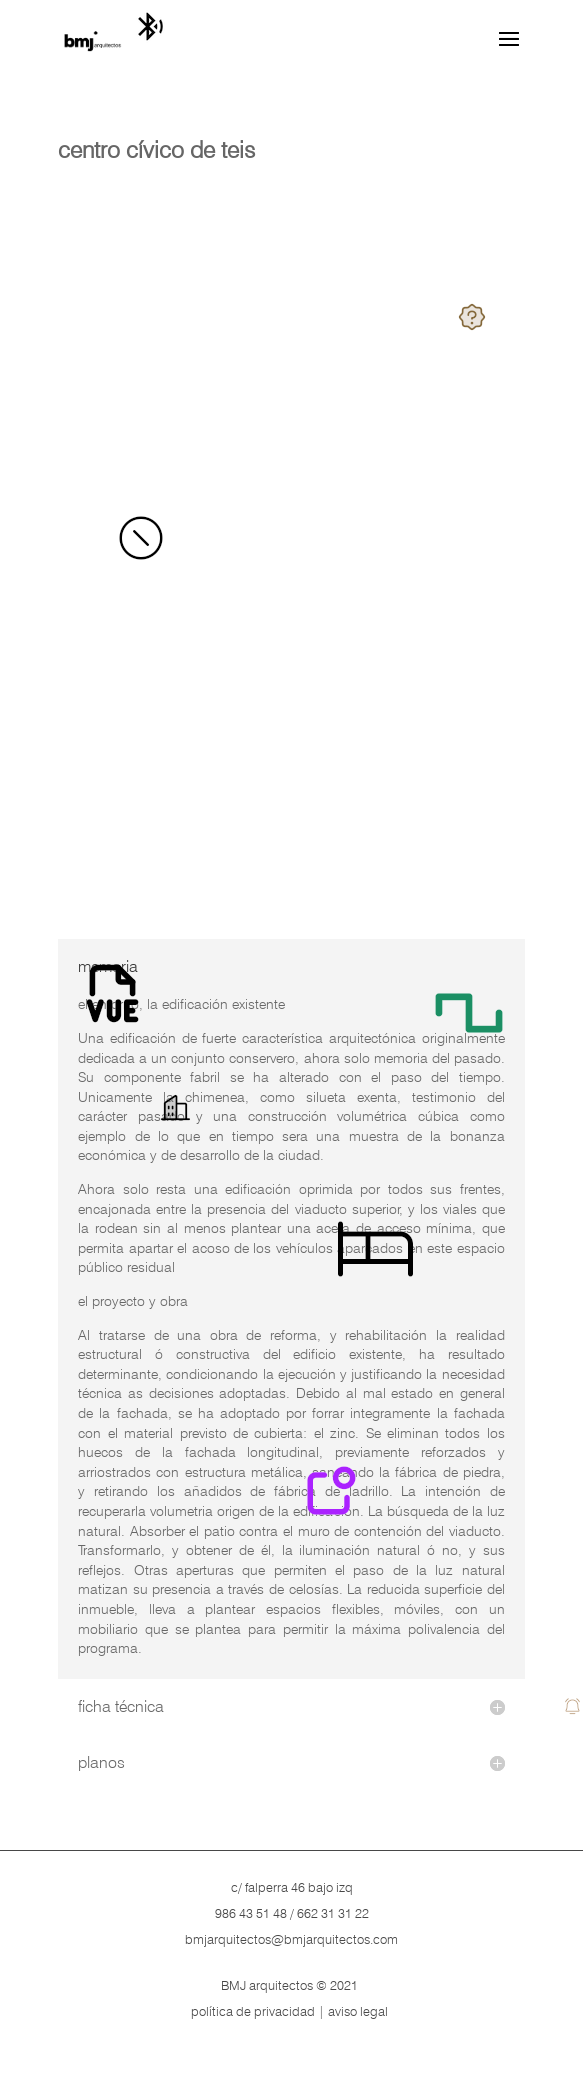 The width and height of the screenshot is (583, 2097). What do you see at coordinates (112, 993) in the screenshot?
I see `vue.js file type indicator` at bounding box center [112, 993].